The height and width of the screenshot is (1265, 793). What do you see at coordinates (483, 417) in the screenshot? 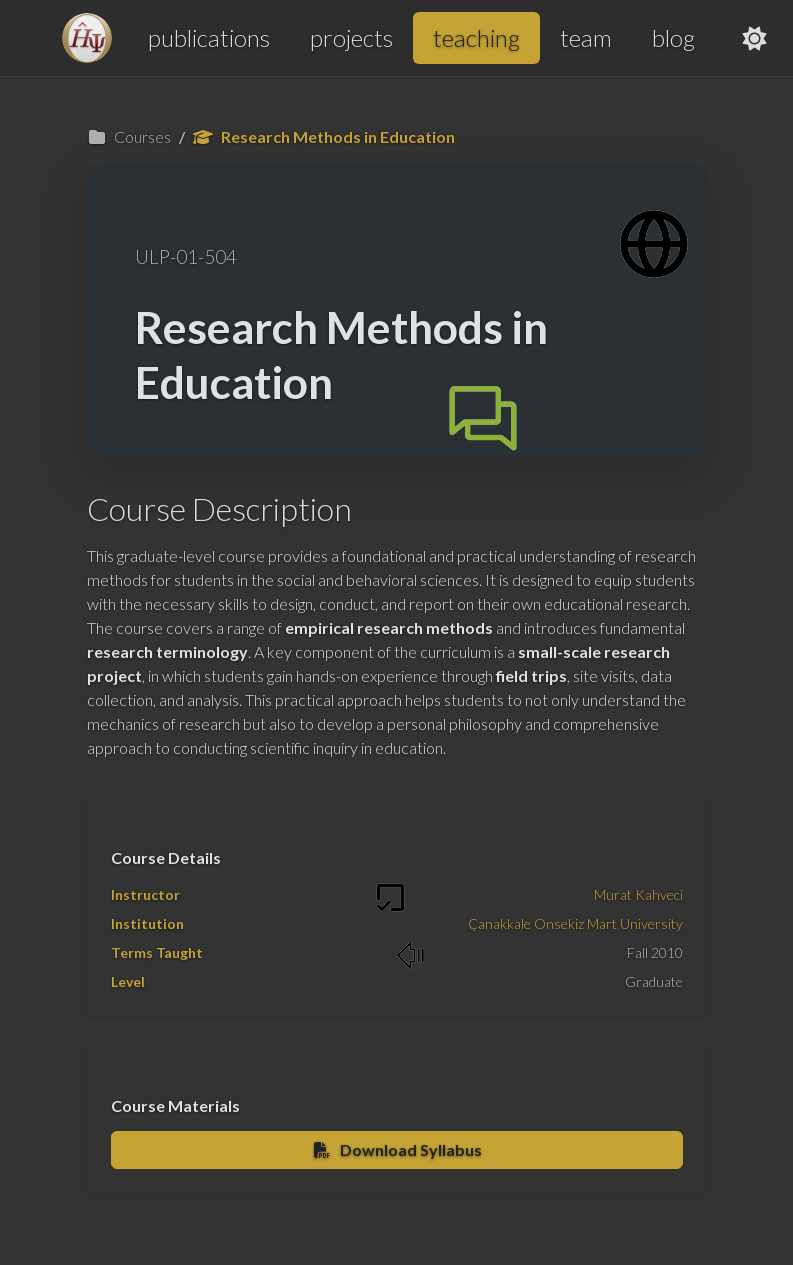
I see `open your conversations` at bounding box center [483, 417].